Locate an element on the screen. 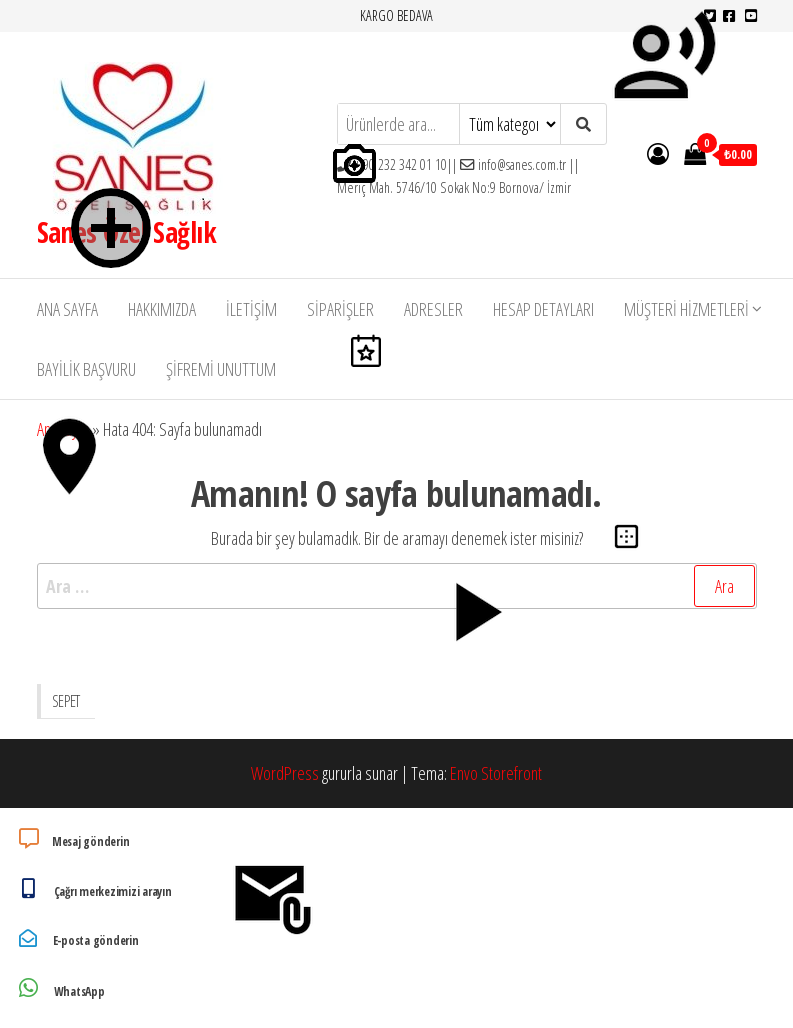 The image size is (793, 1028). attach a file to an email is located at coordinates (273, 900).